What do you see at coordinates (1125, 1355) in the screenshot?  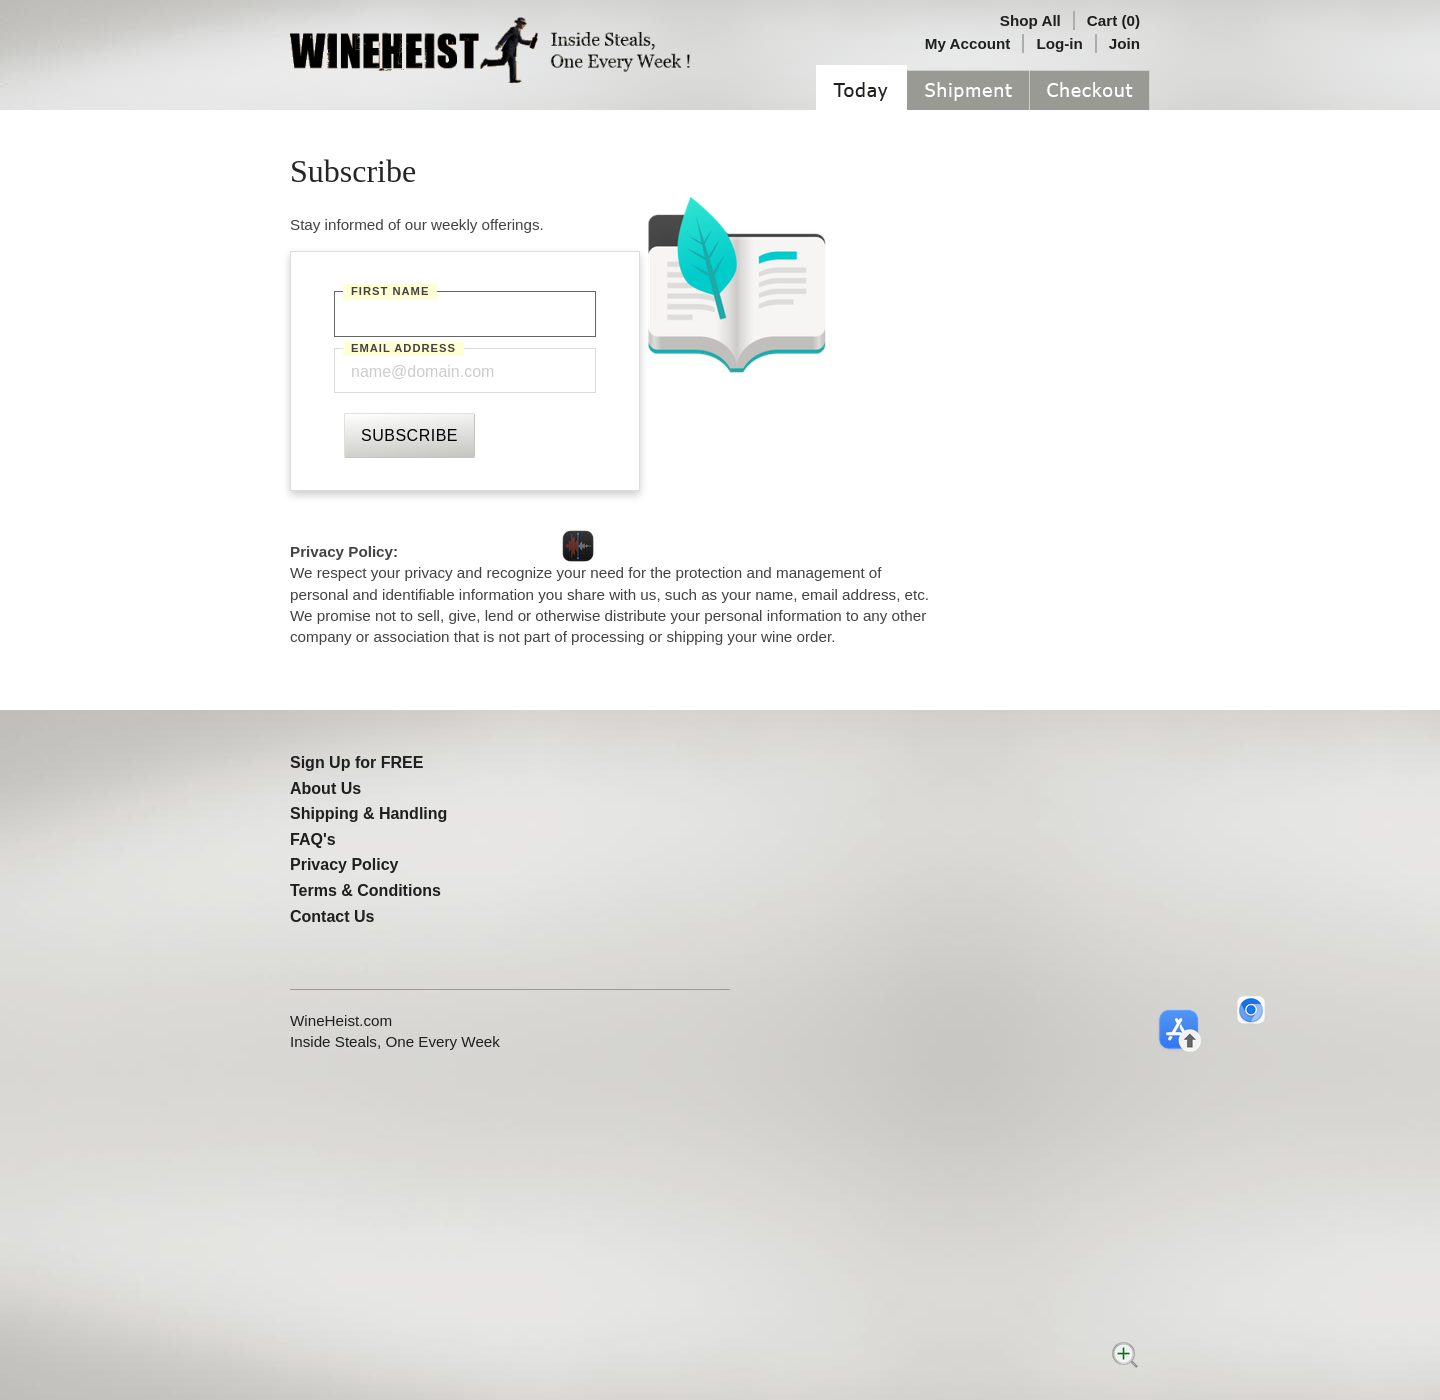 I see `zoom in on file or document` at bounding box center [1125, 1355].